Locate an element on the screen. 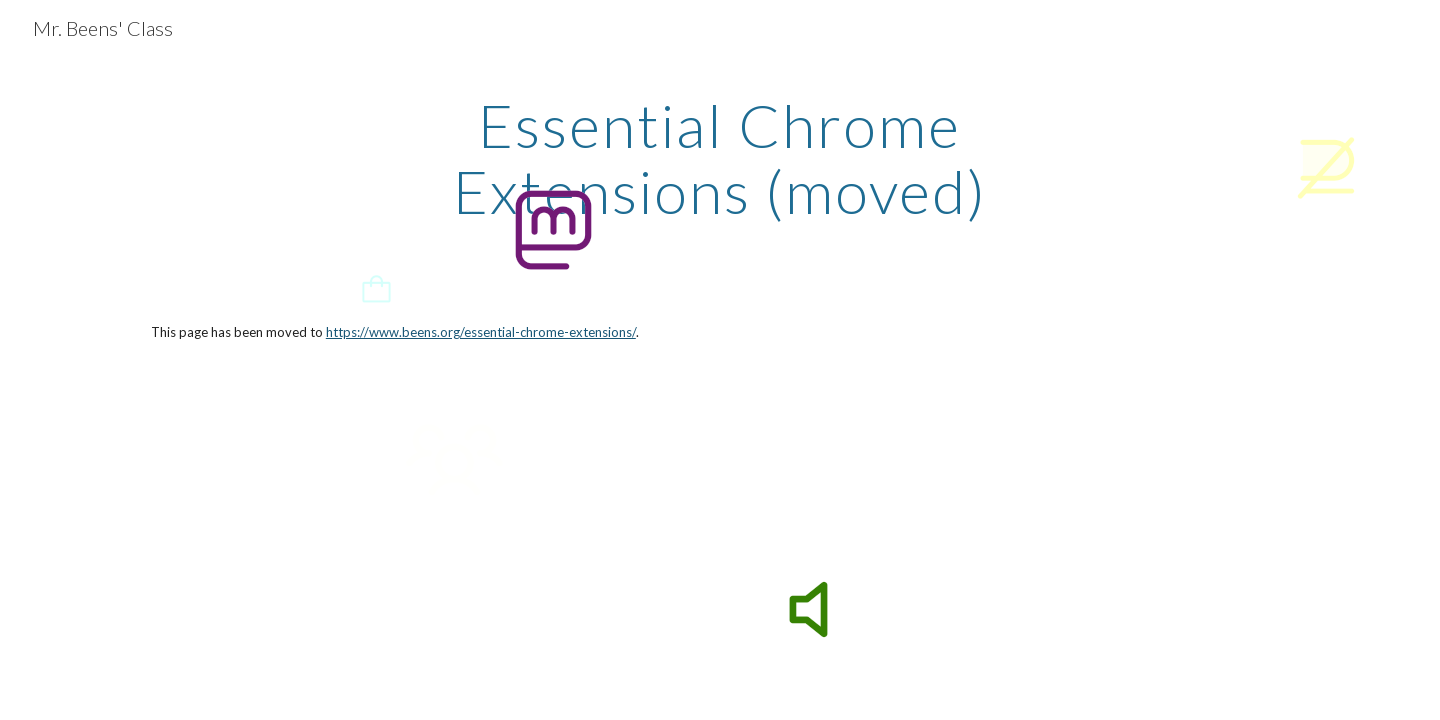 The height and width of the screenshot is (720, 1440). adjust volume settings is located at coordinates (827, 609).